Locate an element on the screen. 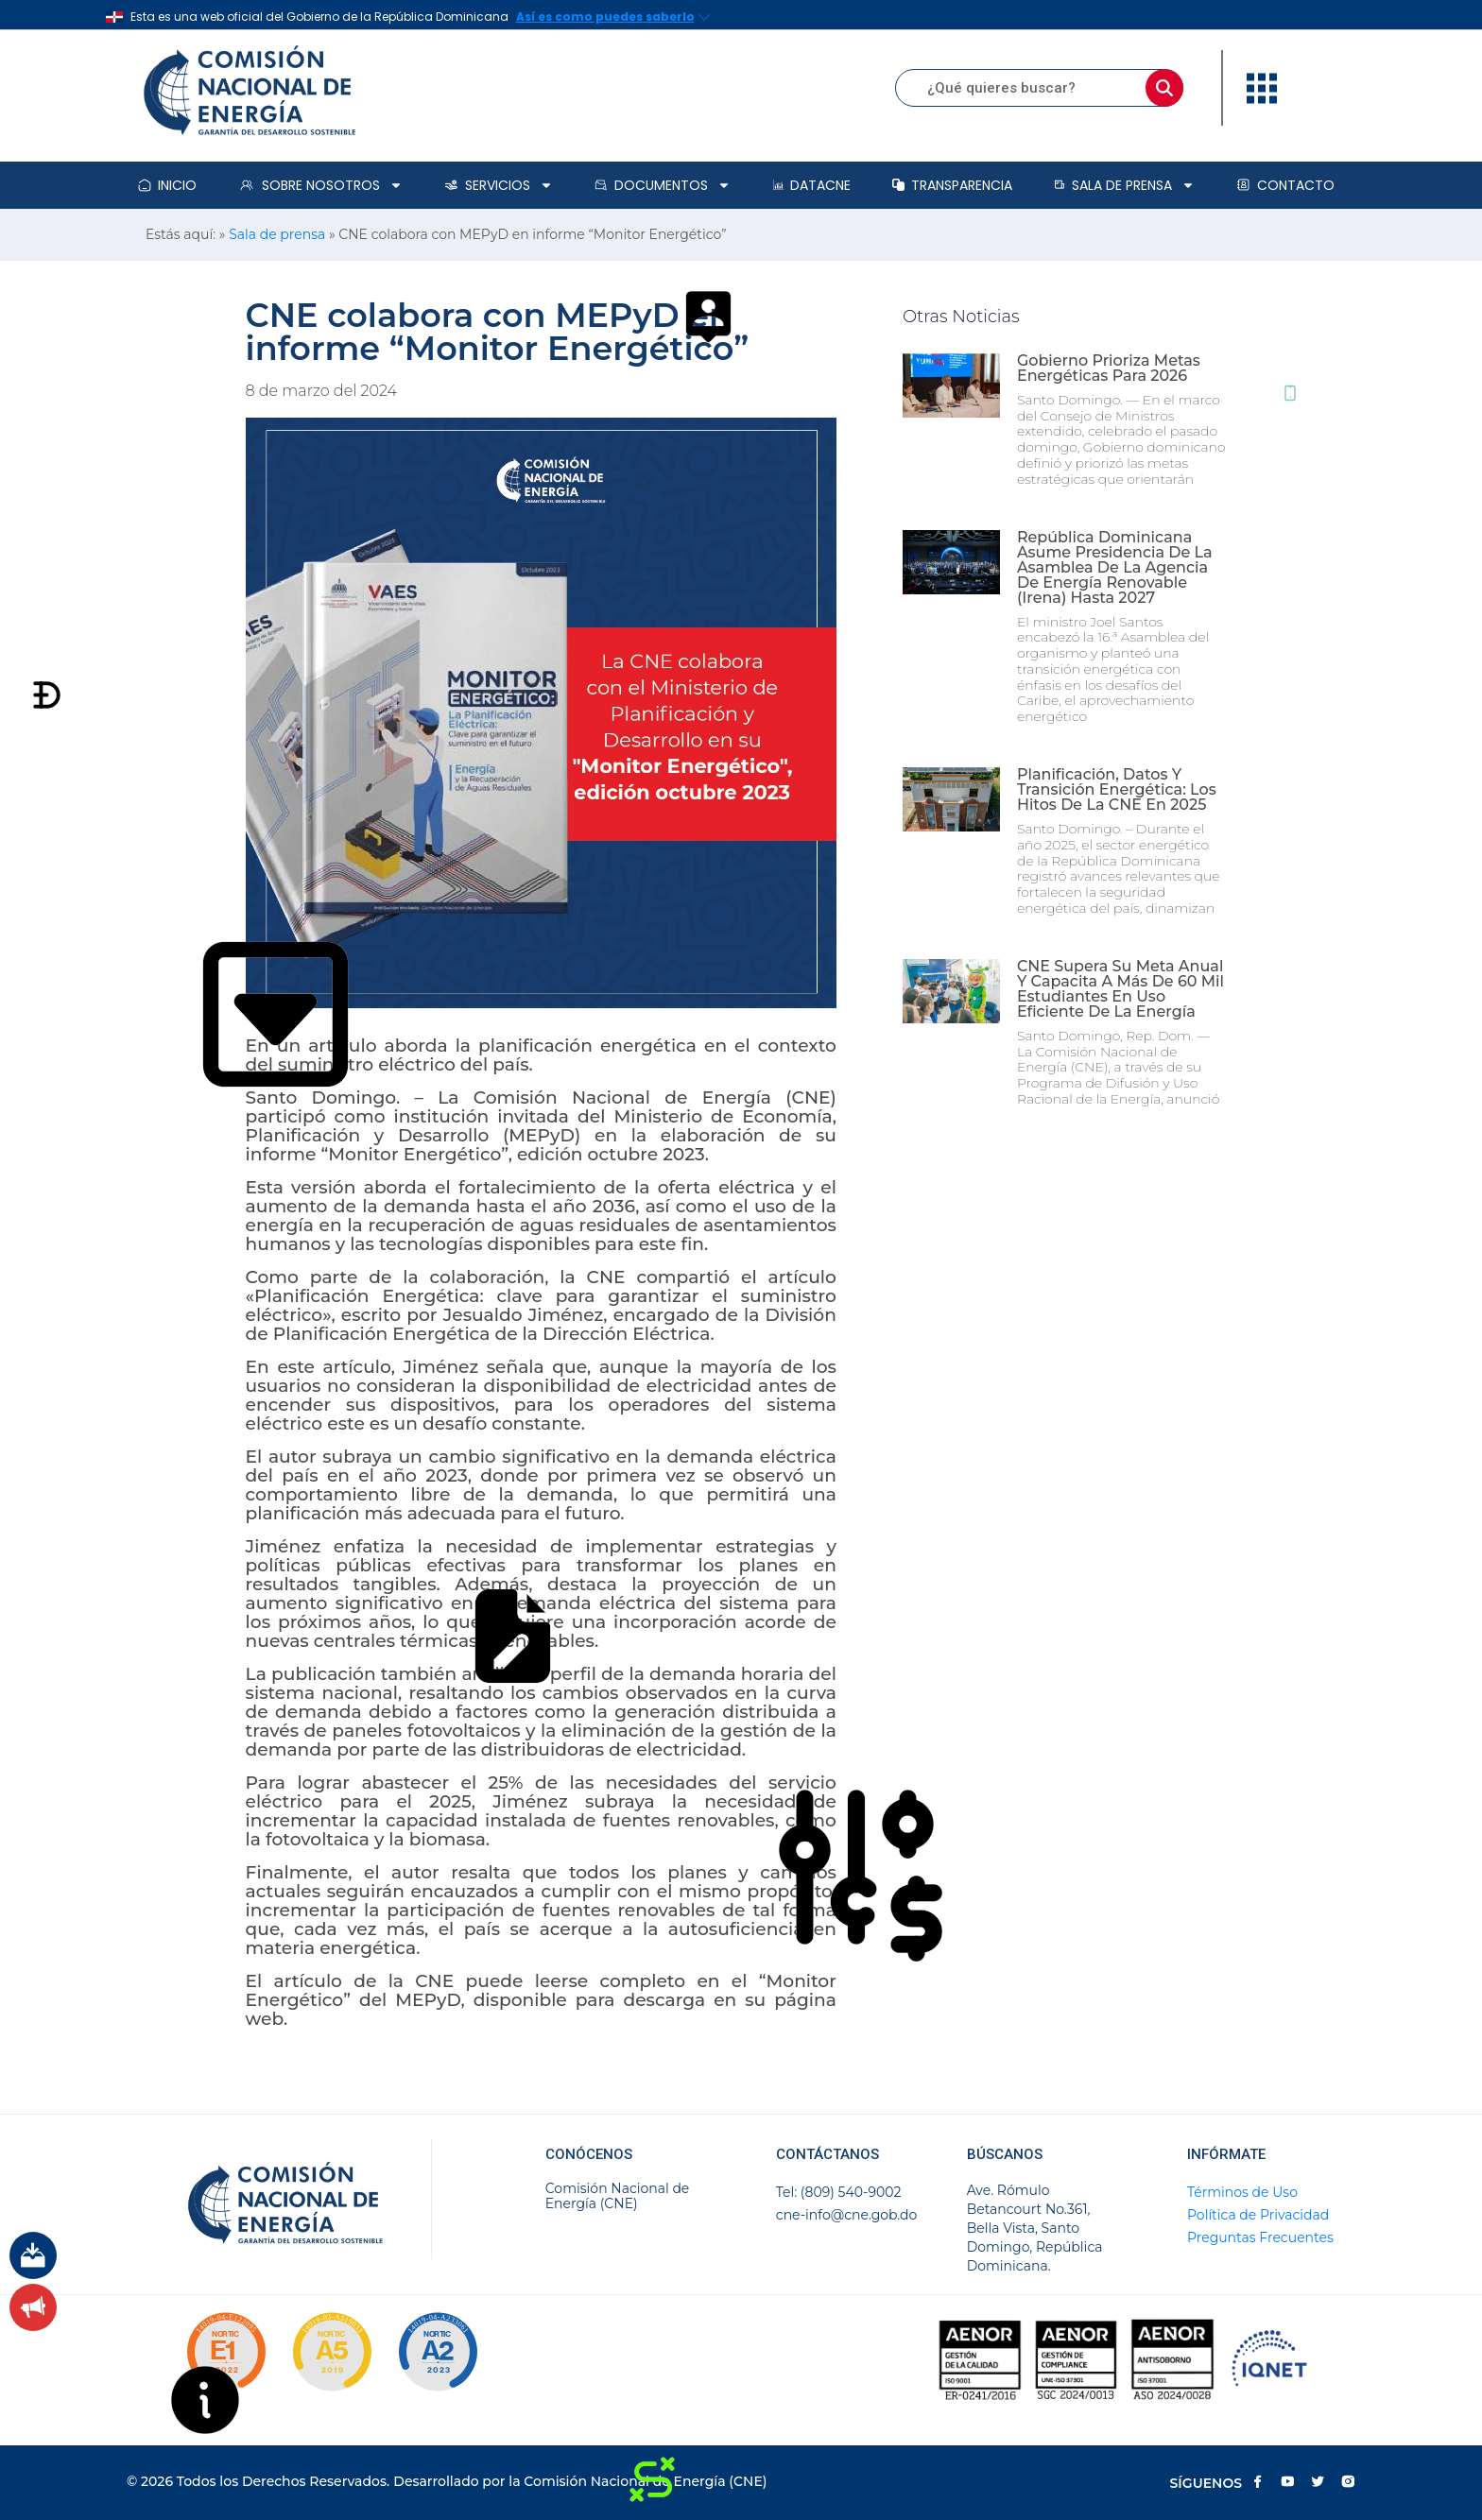 The height and width of the screenshot is (2520, 1482). view a person's location on the map is located at coordinates (708, 316).